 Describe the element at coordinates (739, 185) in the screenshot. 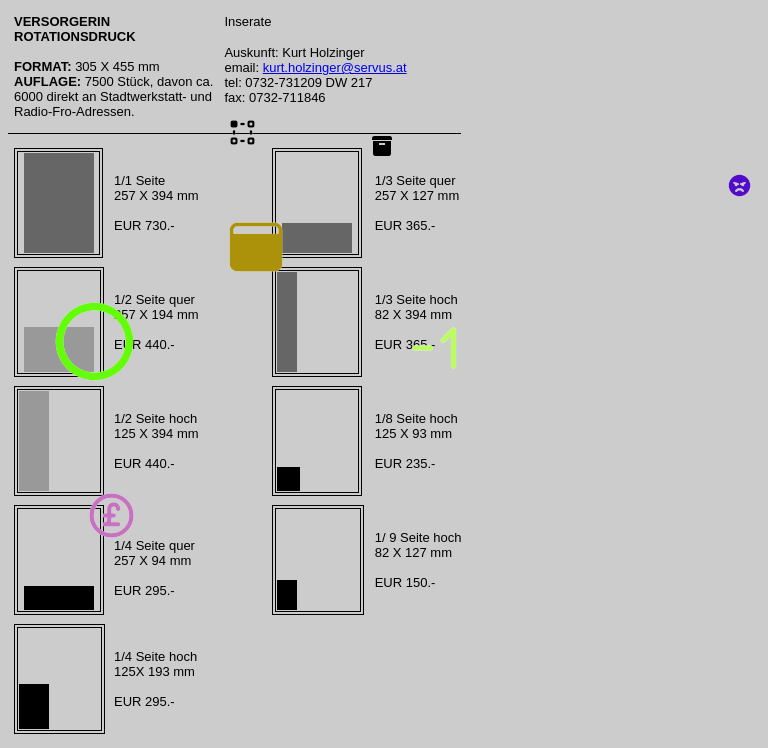

I see `react to a post with anger` at that location.